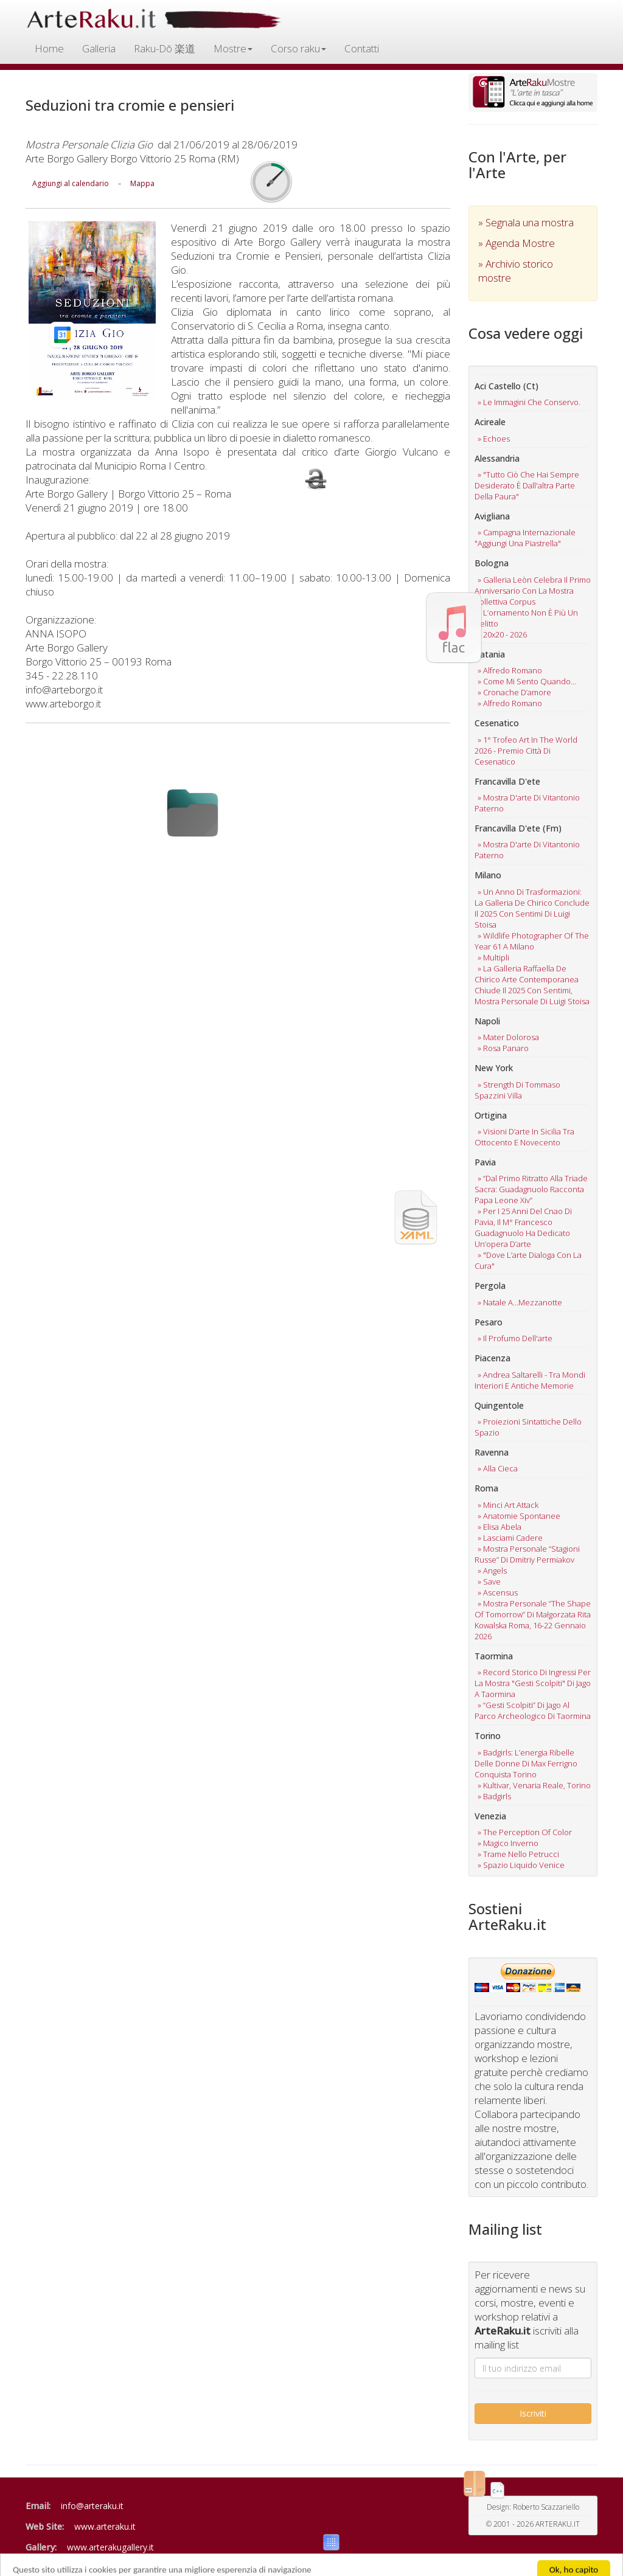 The width and height of the screenshot is (623, 2576). What do you see at coordinates (454, 628) in the screenshot?
I see `a flac audio file in ogg container format` at bounding box center [454, 628].